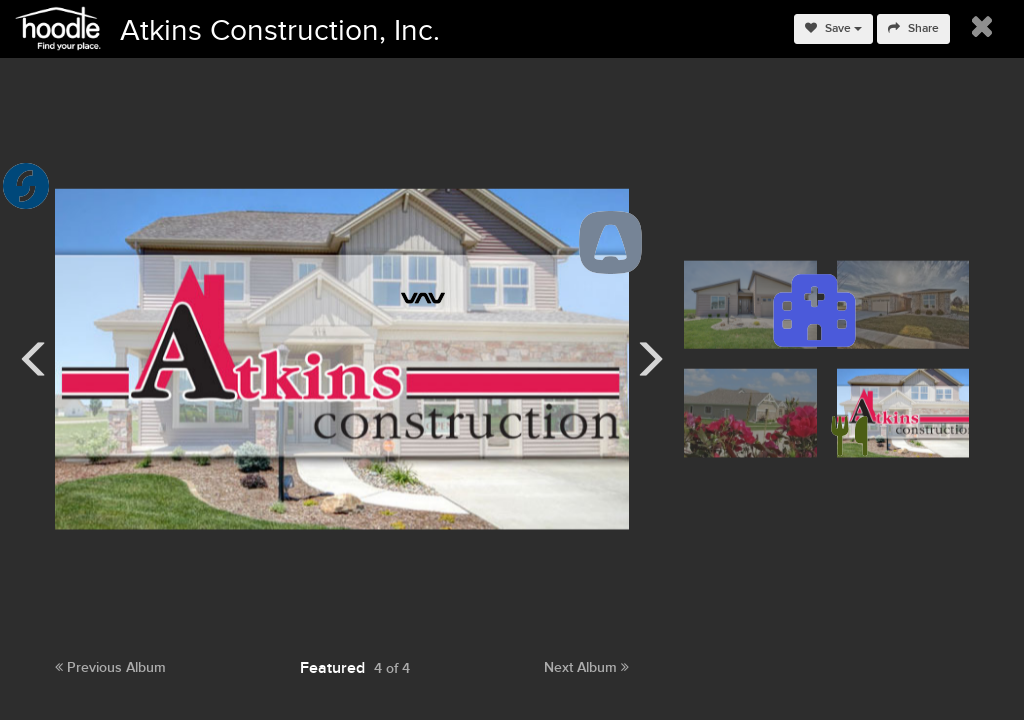 This screenshot has height=720, width=1024. Describe the element at coordinates (26, 186) in the screenshot. I see `open the Starling Bank app` at that location.